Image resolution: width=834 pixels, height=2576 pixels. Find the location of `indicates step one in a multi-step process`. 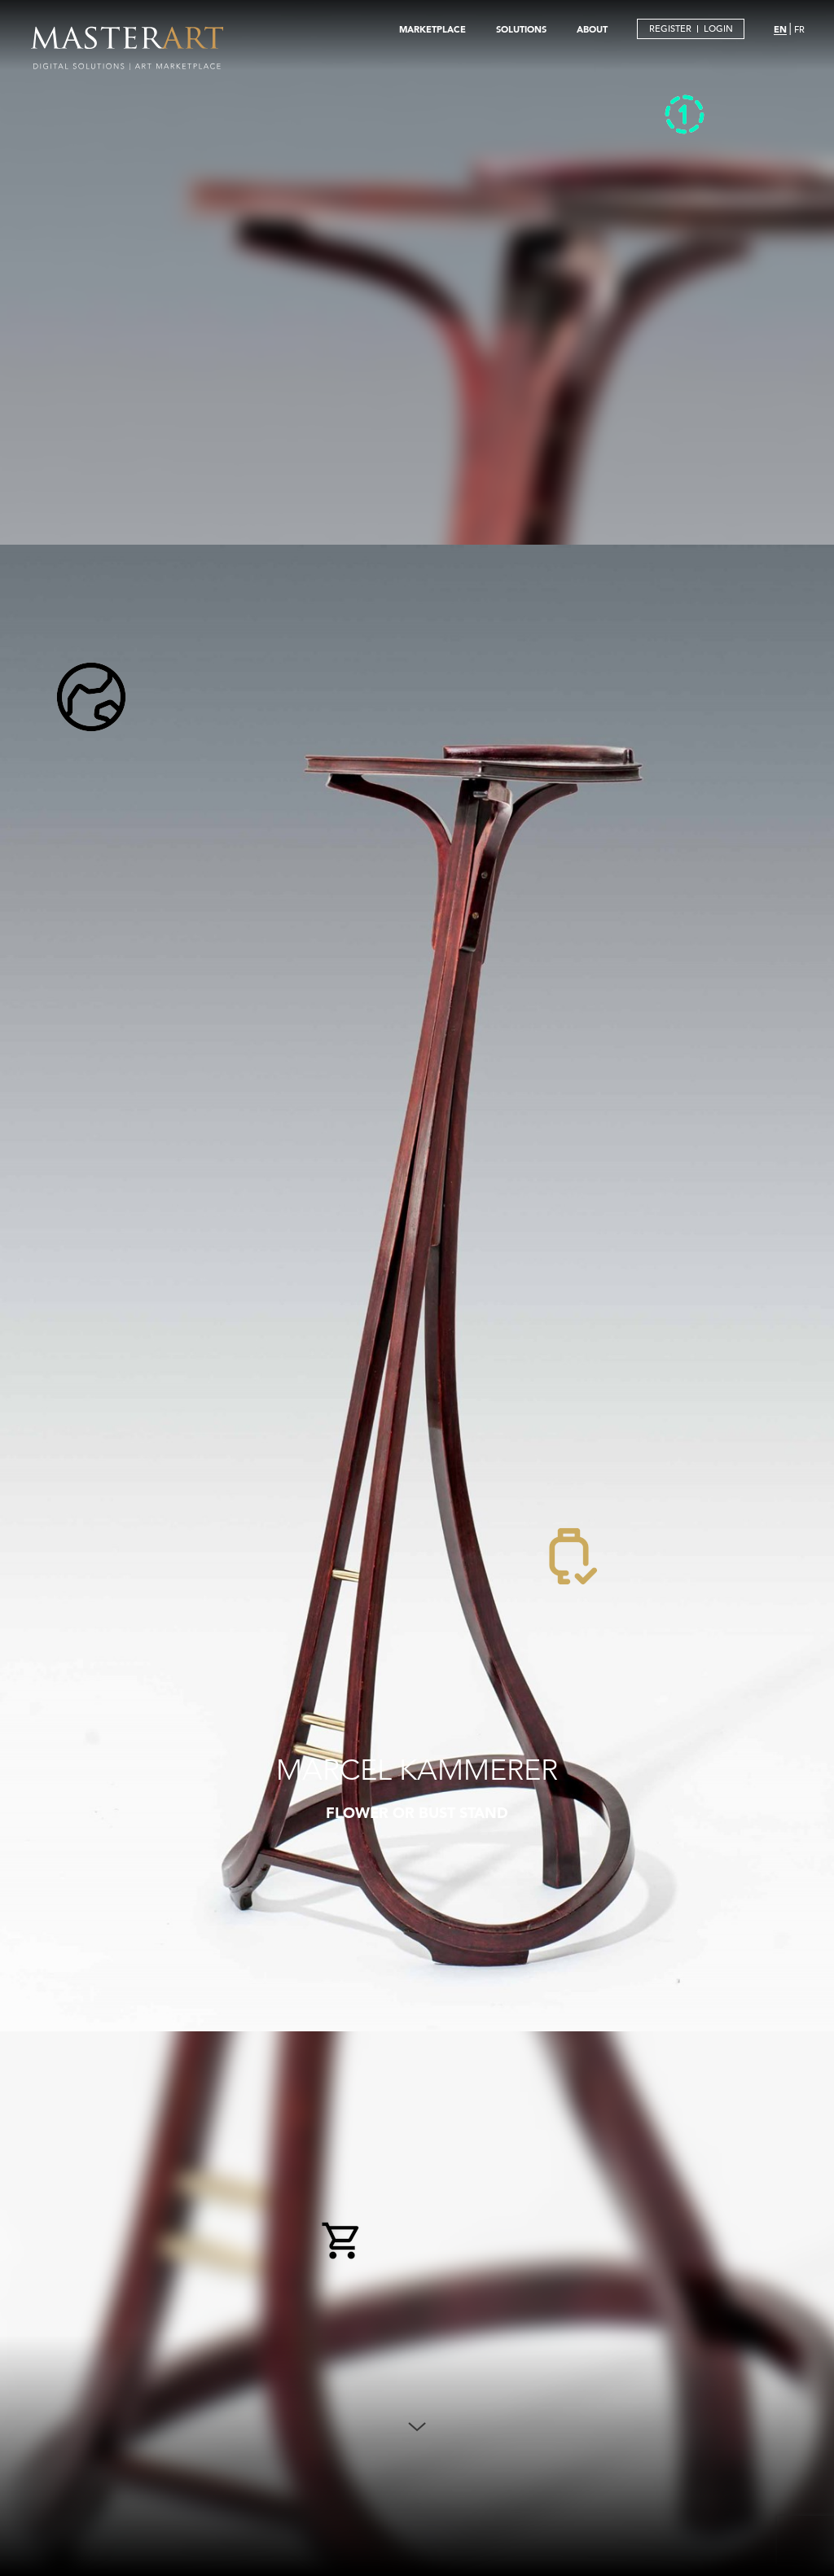

indicates step one in a multi-step process is located at coordinates (684, 114).